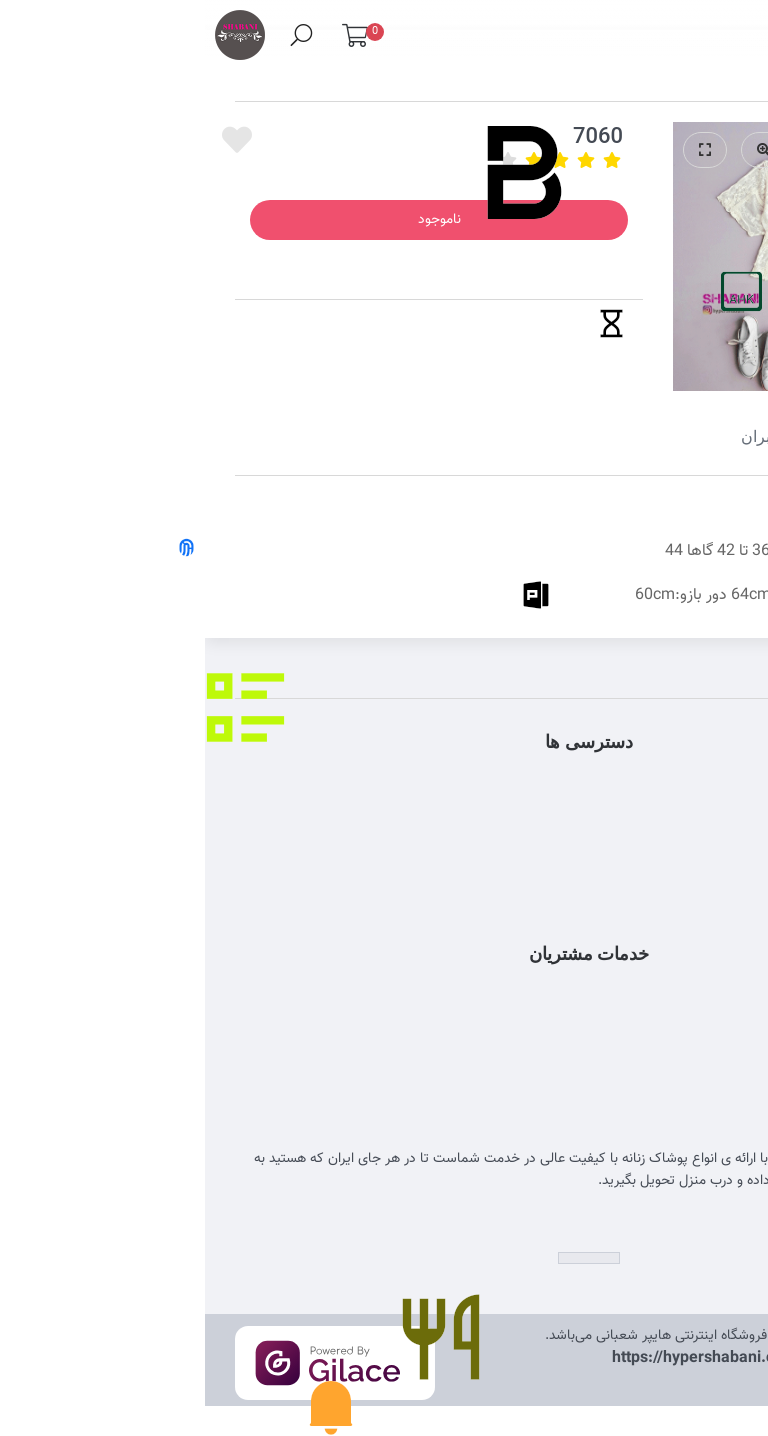 Image resolution: width=768 pixels, height=1436 pixels. What do you see at coordinates (441, 1337) in the screenshot?
I see `find nearby restaurants` at bounding box center [441, 1337].